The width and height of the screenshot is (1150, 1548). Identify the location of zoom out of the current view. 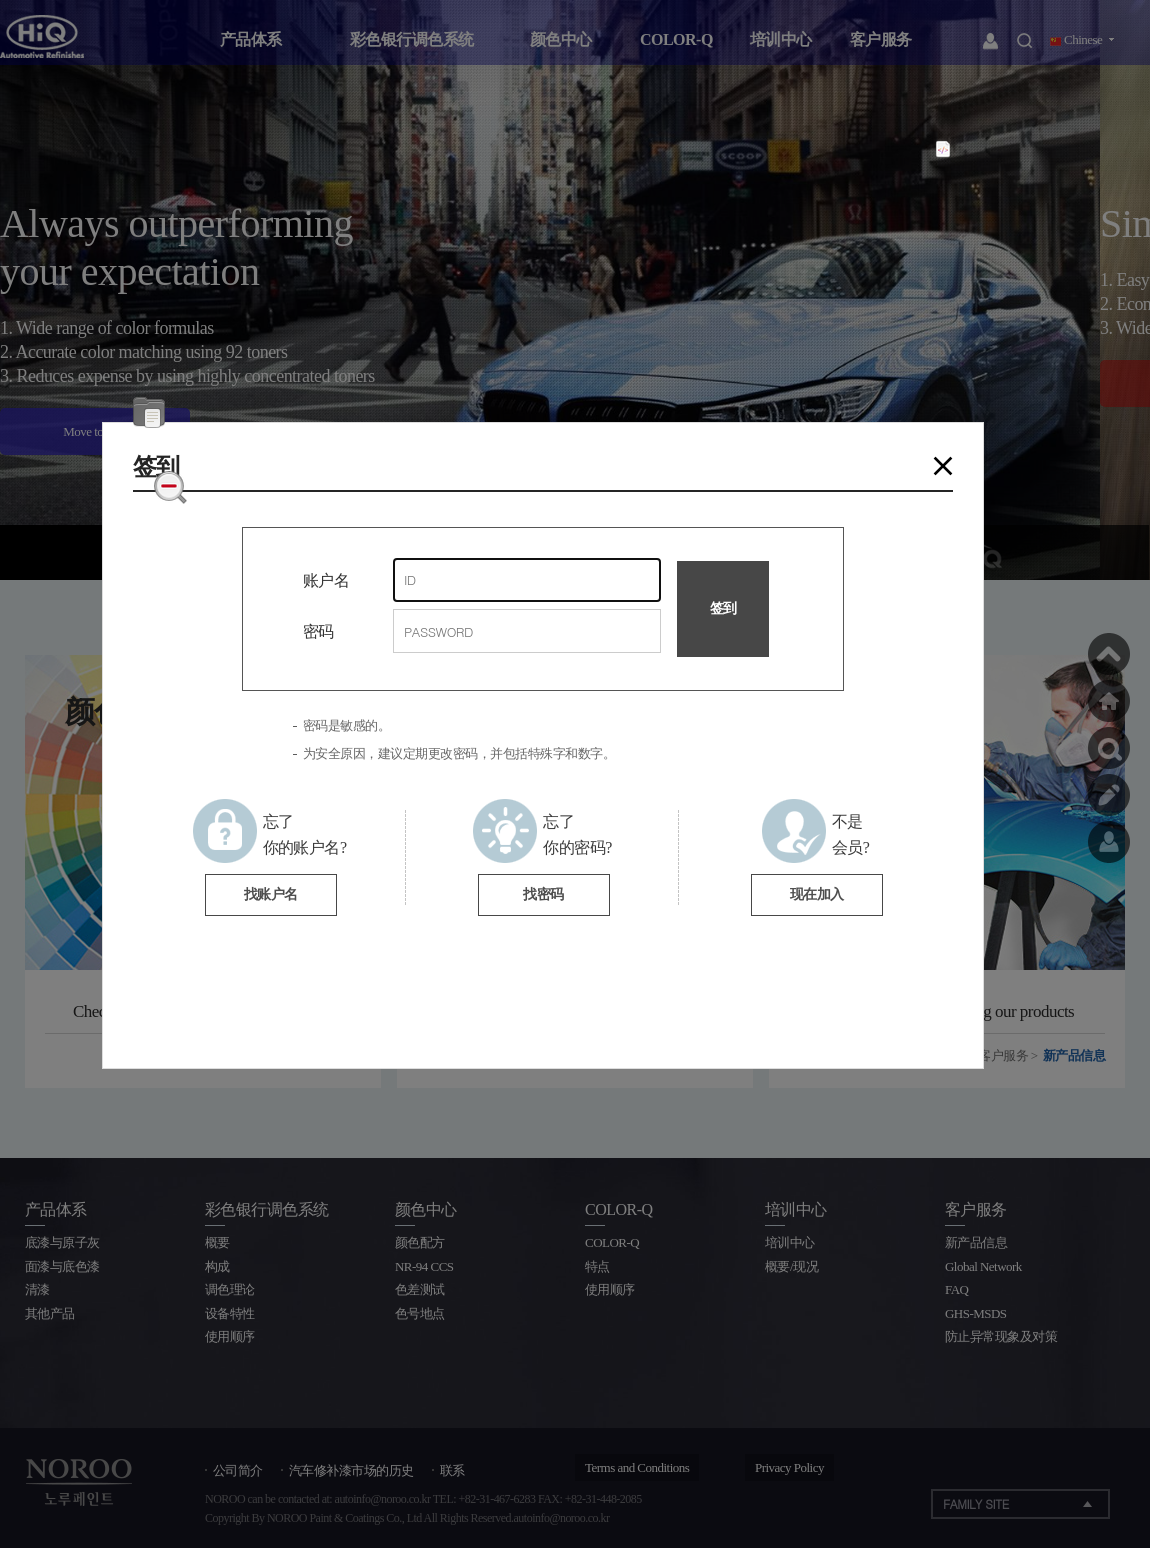
(170, 487).